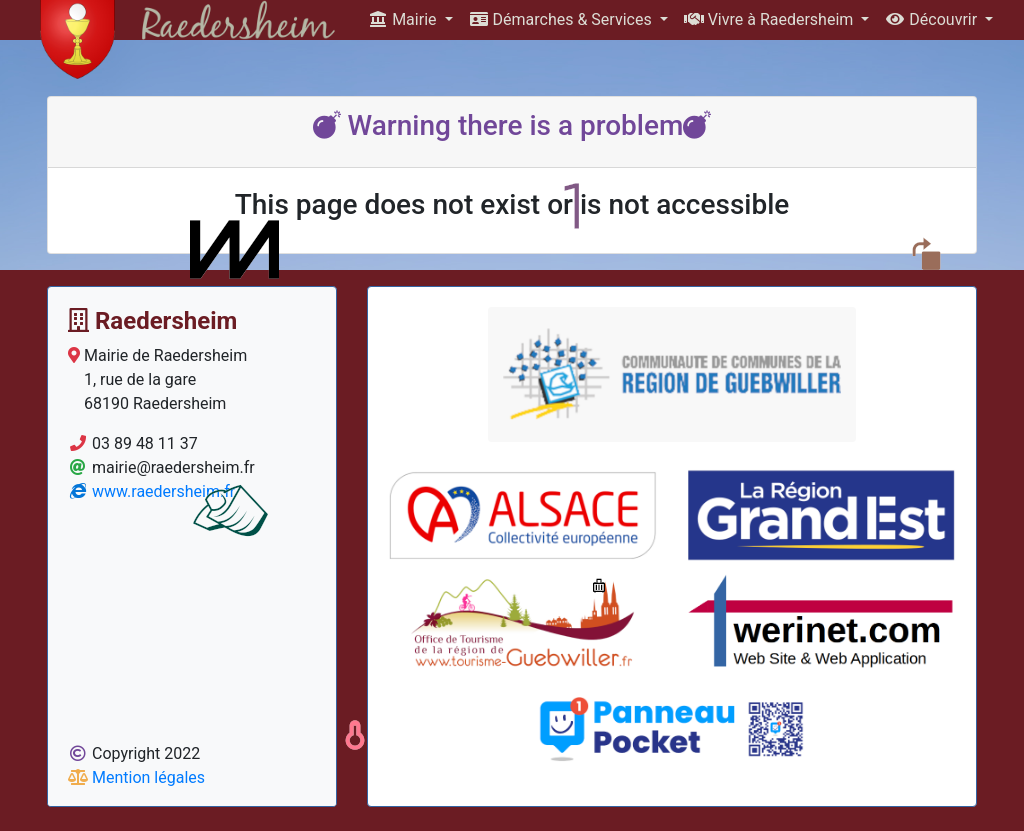  Describe the element at coordinates (599, 586) in the screenshot. I see `access travel or trip planning features` at that location.